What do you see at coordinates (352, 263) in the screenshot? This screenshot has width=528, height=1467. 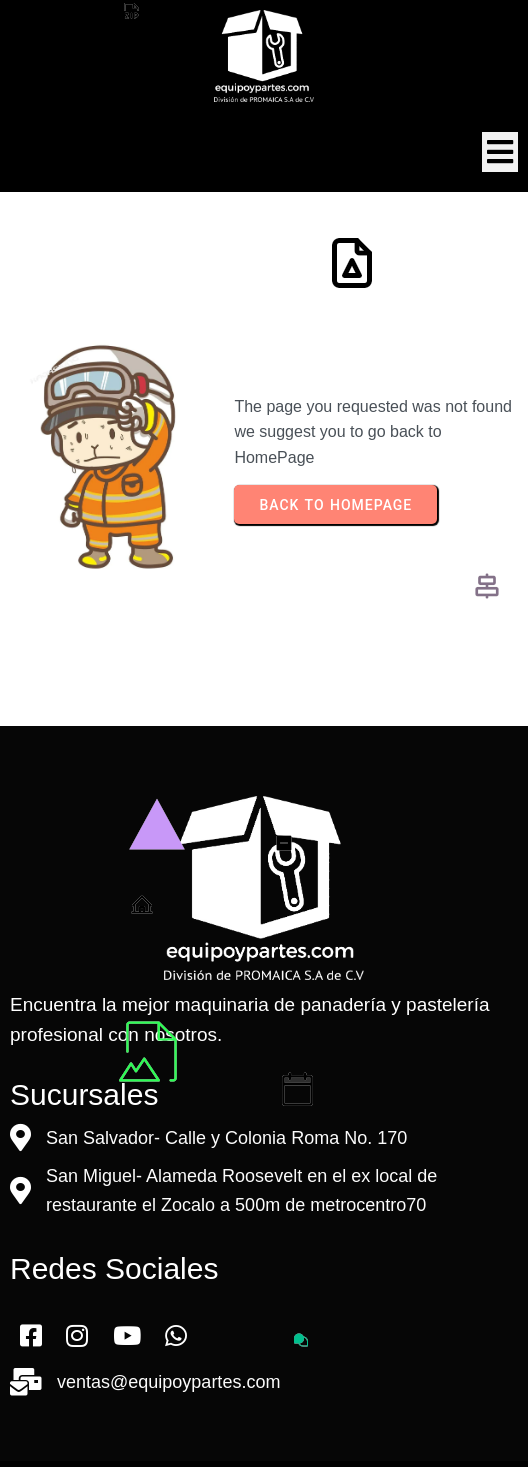 I see `view file changes or differences` at bounding box center [352, 263].